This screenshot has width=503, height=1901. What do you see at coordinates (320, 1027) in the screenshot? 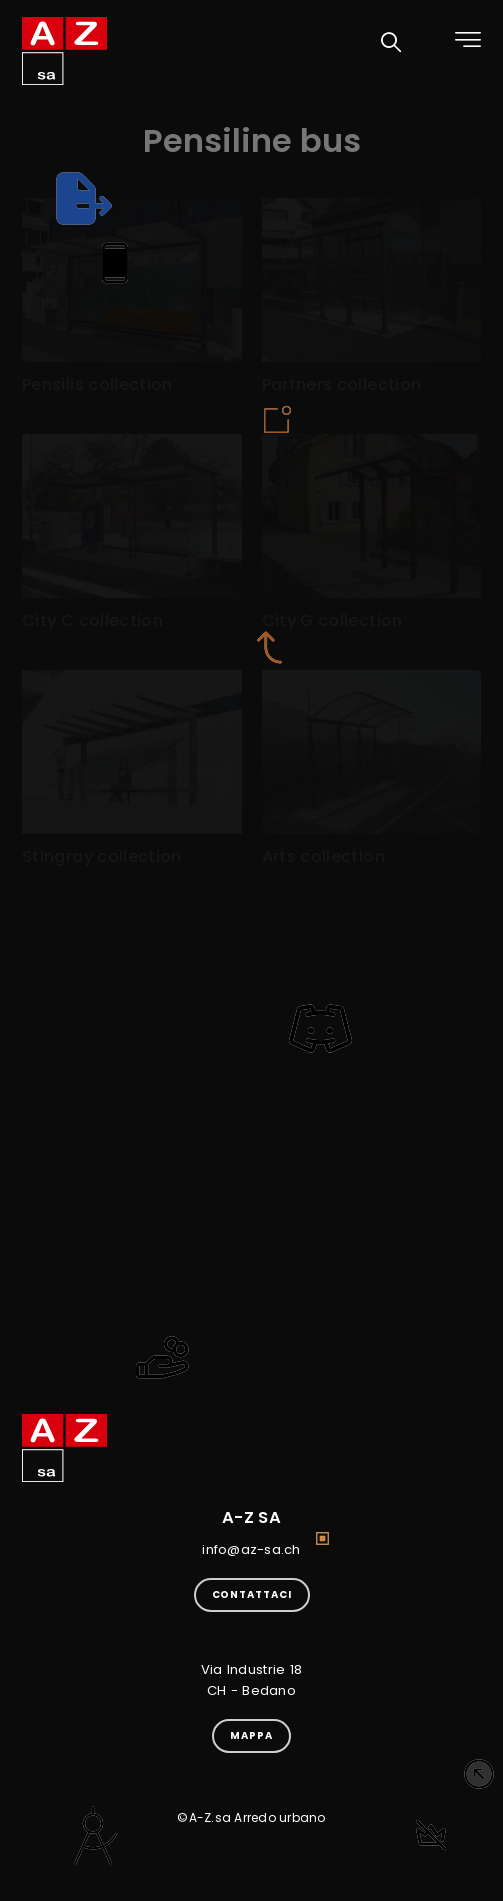
I see `open Discord` at bounding box center [320, 1027].